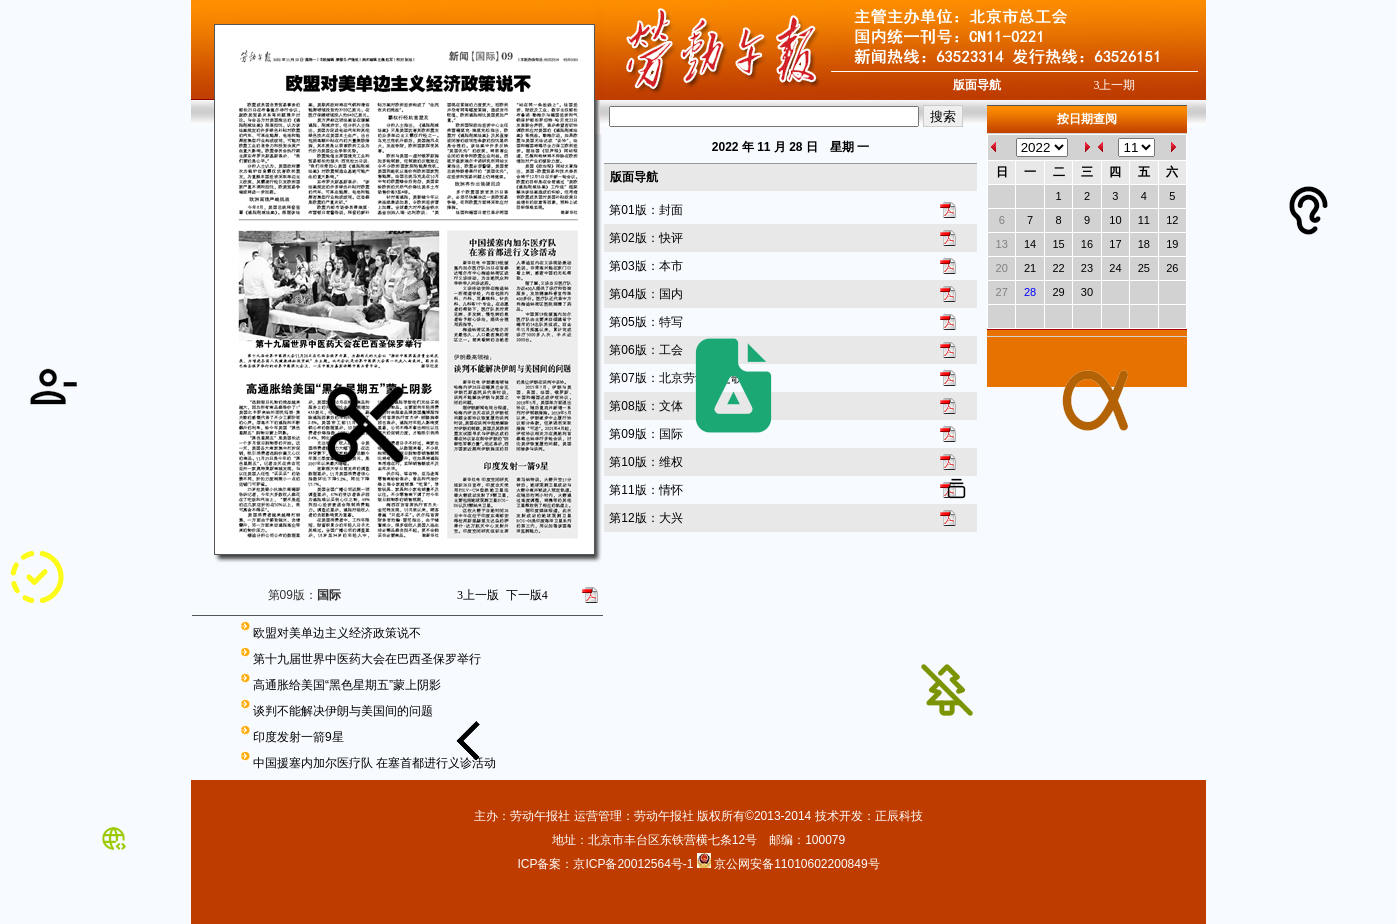  Describe the element at coordinates (113, 838) in the screenshot. I see `access web development tools` at that location.